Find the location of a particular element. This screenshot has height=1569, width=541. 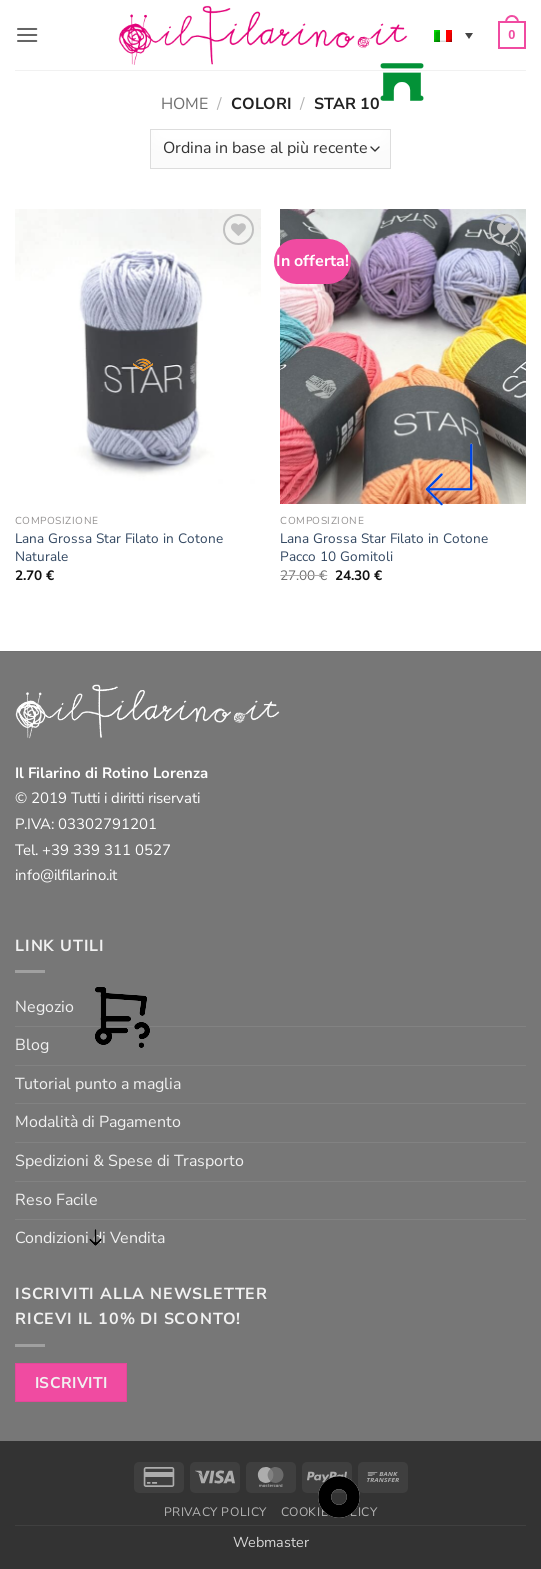

scroll down or view more content is located at coordinates (95, 1237).